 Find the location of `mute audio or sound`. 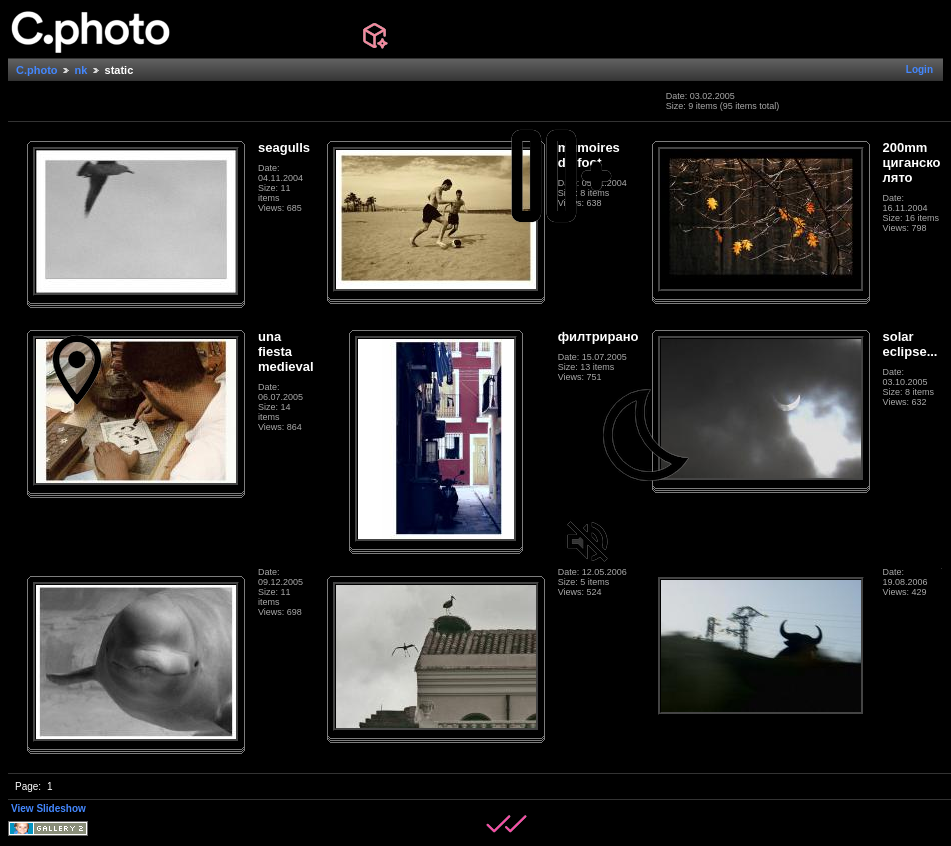

mute audio or sound is located at coordinates (587, 541).